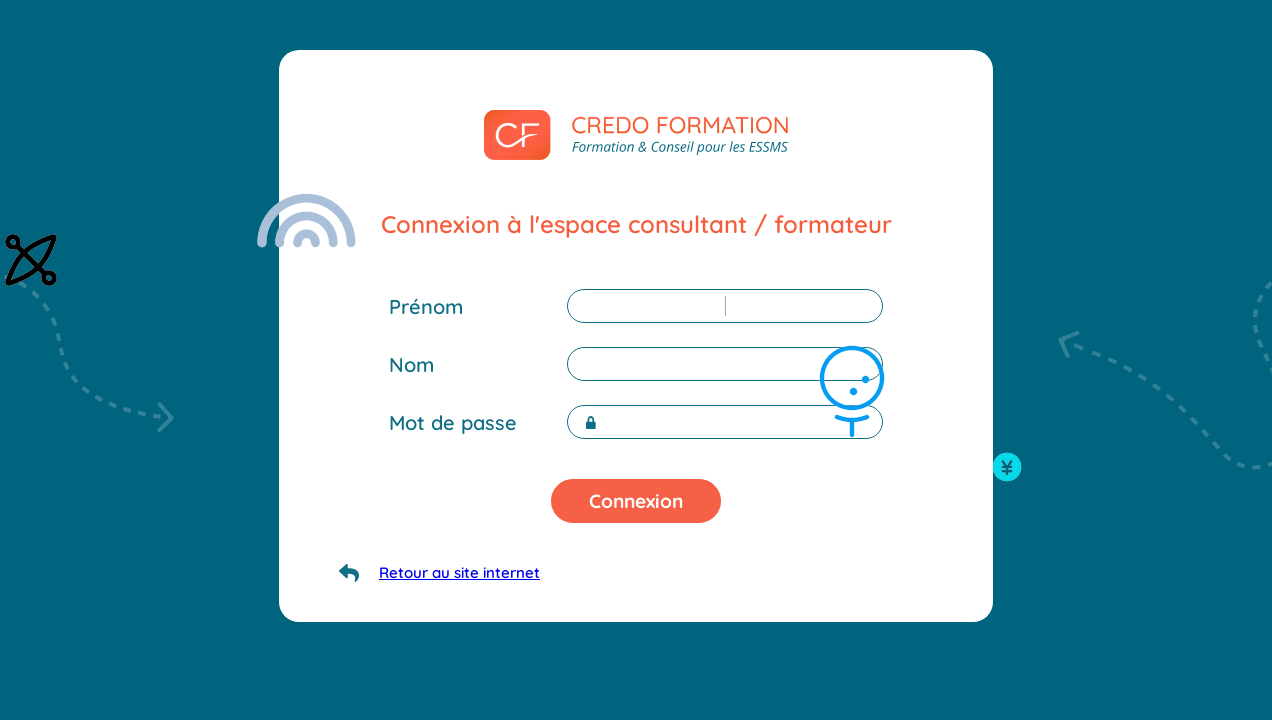 The width and height of the screenshot is (1272, 720). I want to click on view balance in japanese yen, so click(1007, 467).